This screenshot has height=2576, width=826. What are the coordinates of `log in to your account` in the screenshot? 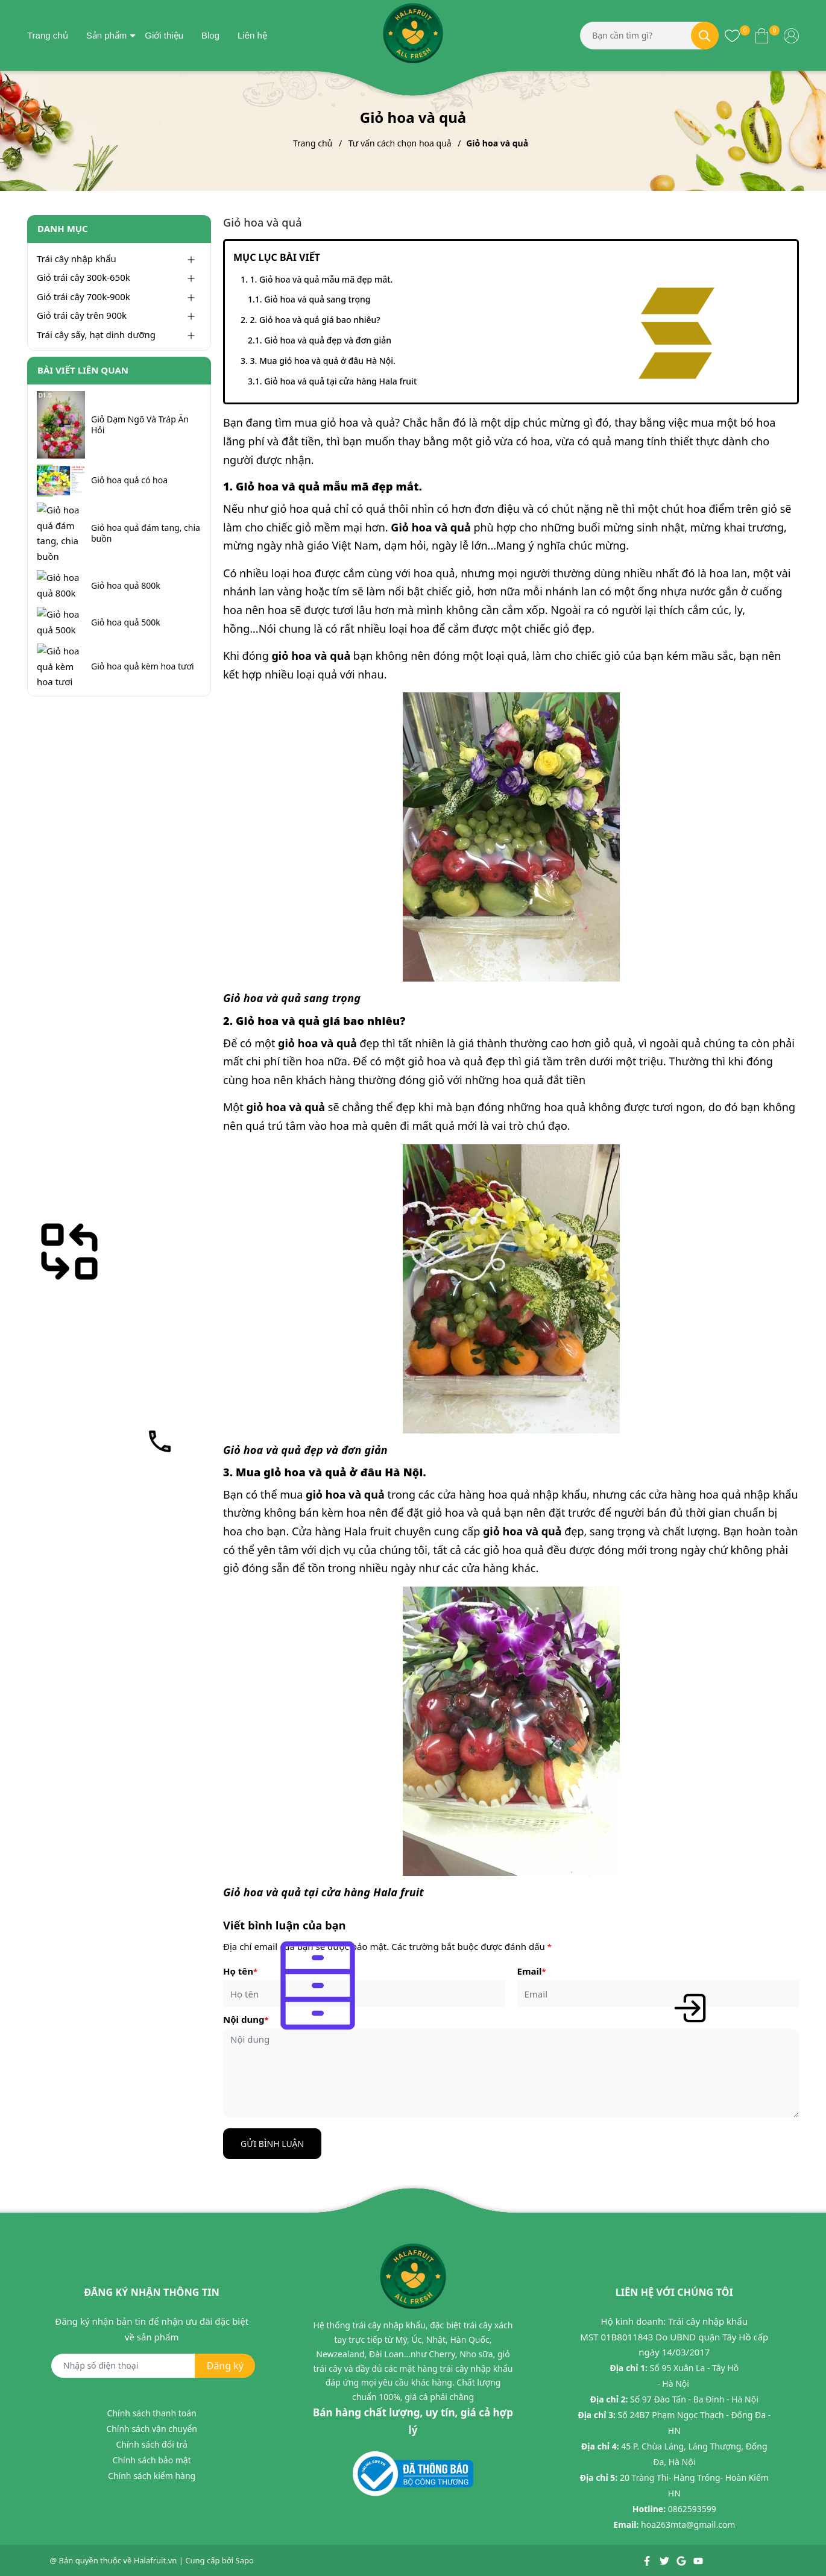 It's located at (690, 2008).